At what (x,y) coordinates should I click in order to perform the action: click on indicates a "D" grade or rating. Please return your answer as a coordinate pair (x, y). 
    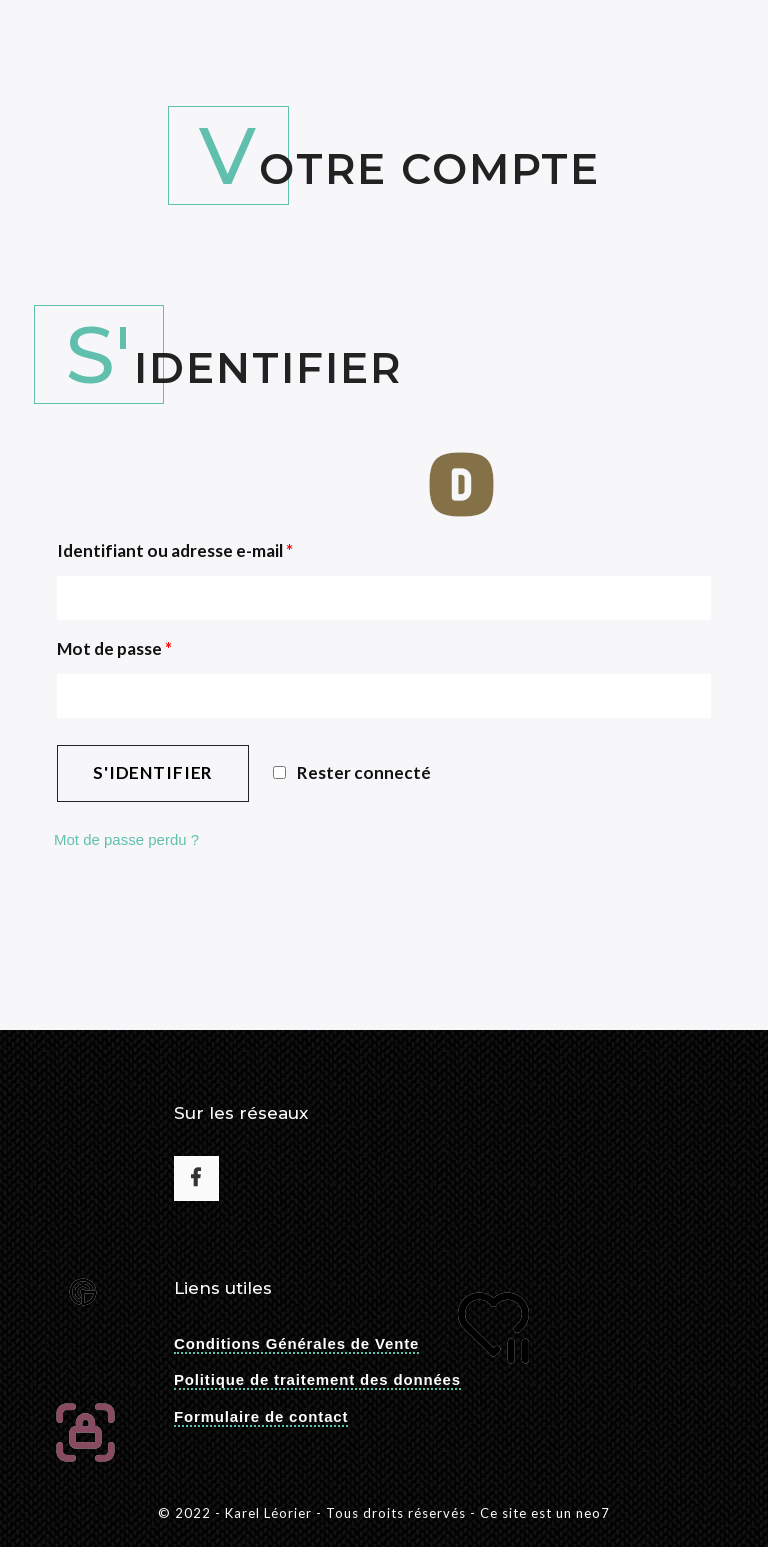
    Looking at the image, I should click on (461, 484).